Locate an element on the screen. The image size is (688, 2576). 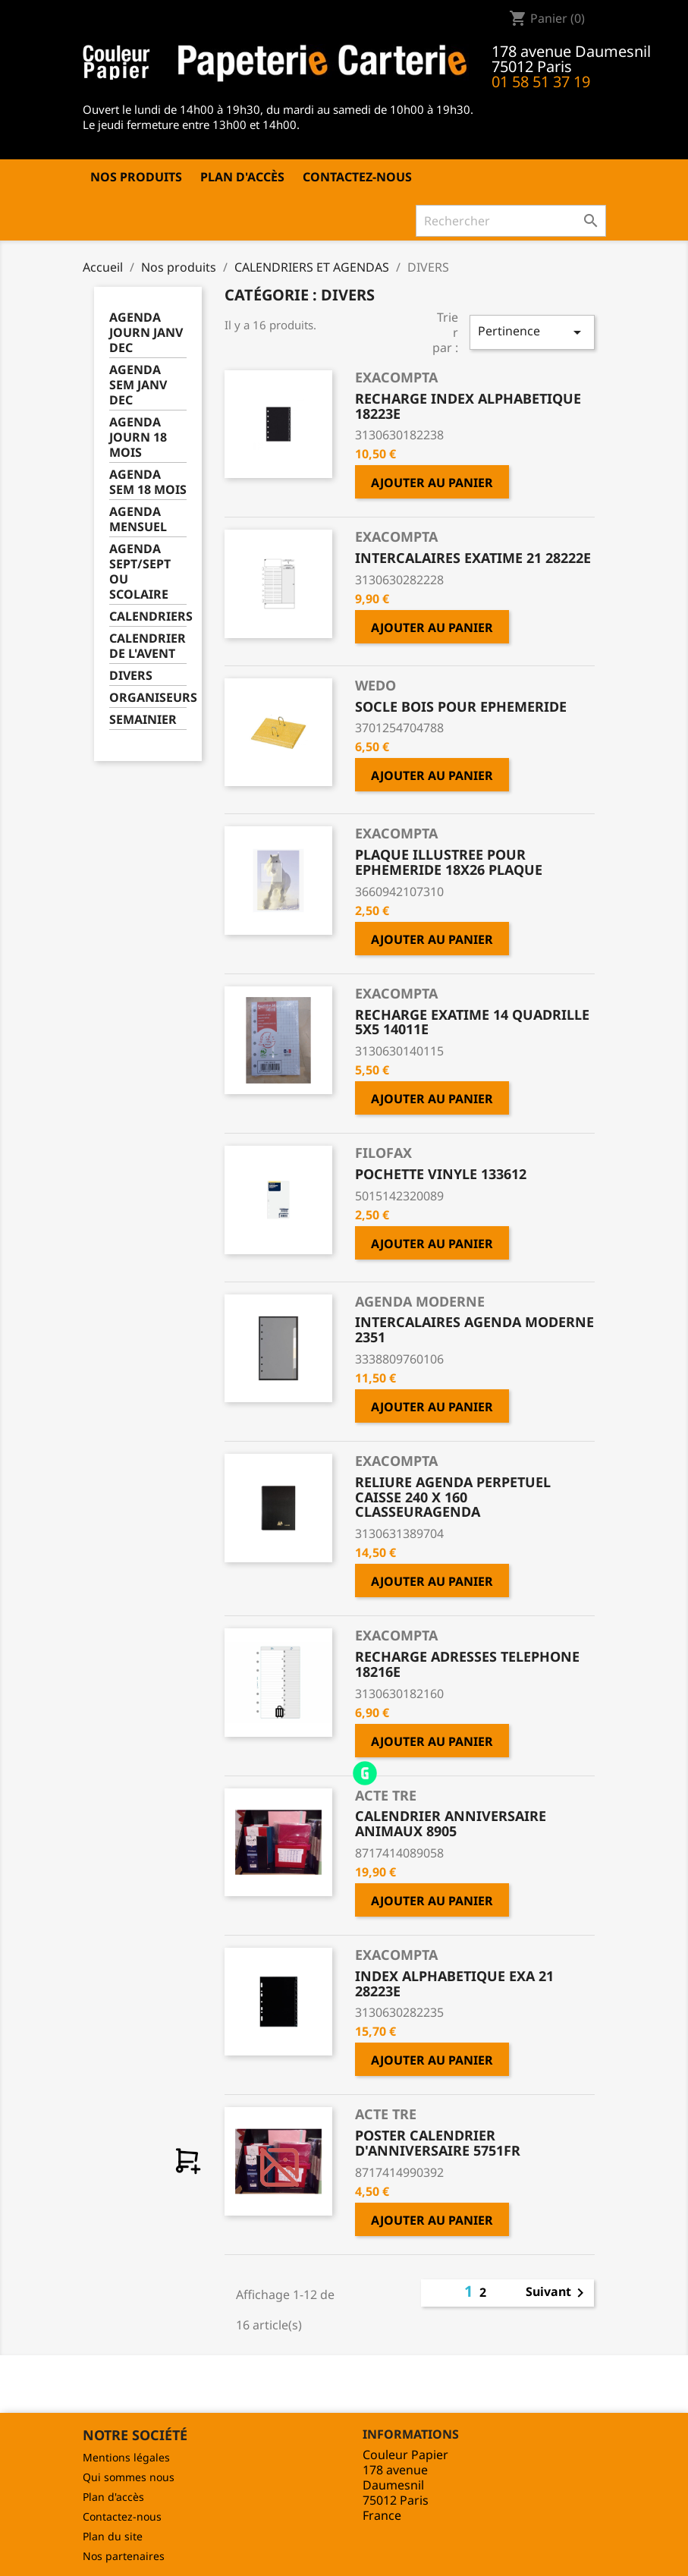
image unavailable or cannot be displayed is located at coordinates (279, 2167).